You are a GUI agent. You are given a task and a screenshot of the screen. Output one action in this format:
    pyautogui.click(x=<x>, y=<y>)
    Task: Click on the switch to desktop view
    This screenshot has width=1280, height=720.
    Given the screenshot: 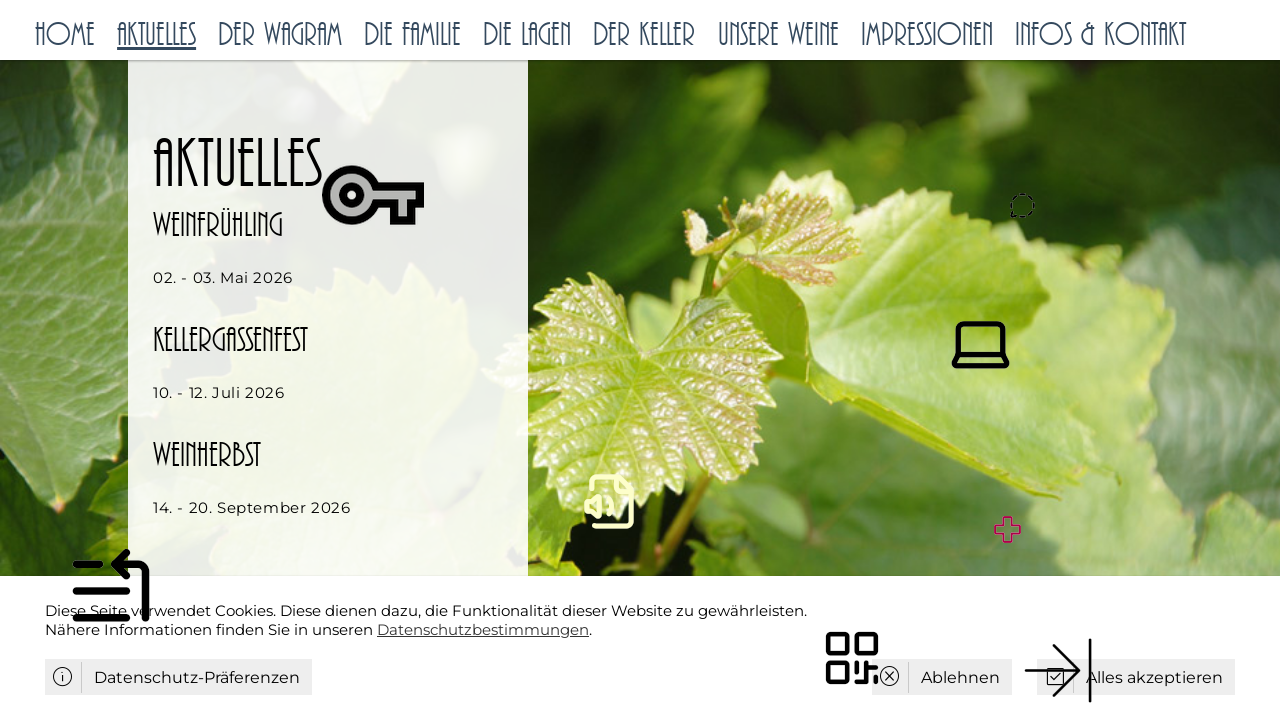 What is the action you would take?
    pyautogui.click(x=980, y=343)
    